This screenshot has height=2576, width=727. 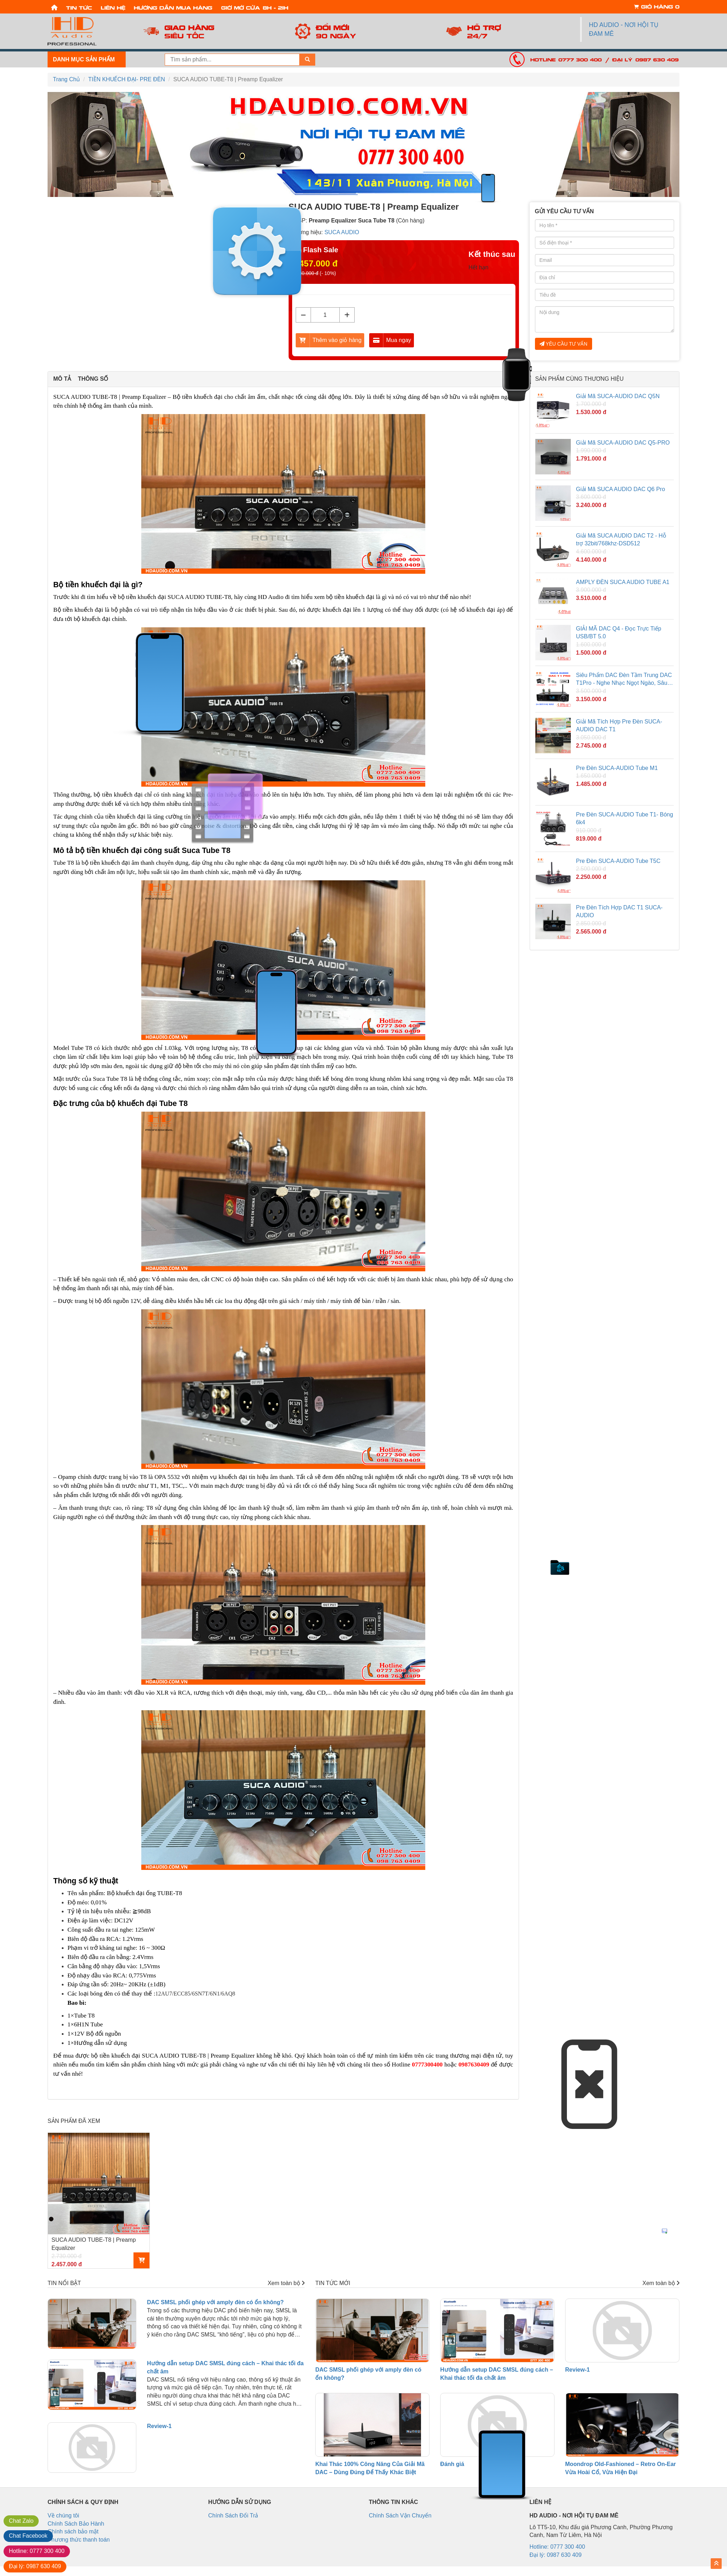 What do you see at coordinates (257, 251) in the screenshot?
I see `windows installer package file` at bounding box center [257, 251].